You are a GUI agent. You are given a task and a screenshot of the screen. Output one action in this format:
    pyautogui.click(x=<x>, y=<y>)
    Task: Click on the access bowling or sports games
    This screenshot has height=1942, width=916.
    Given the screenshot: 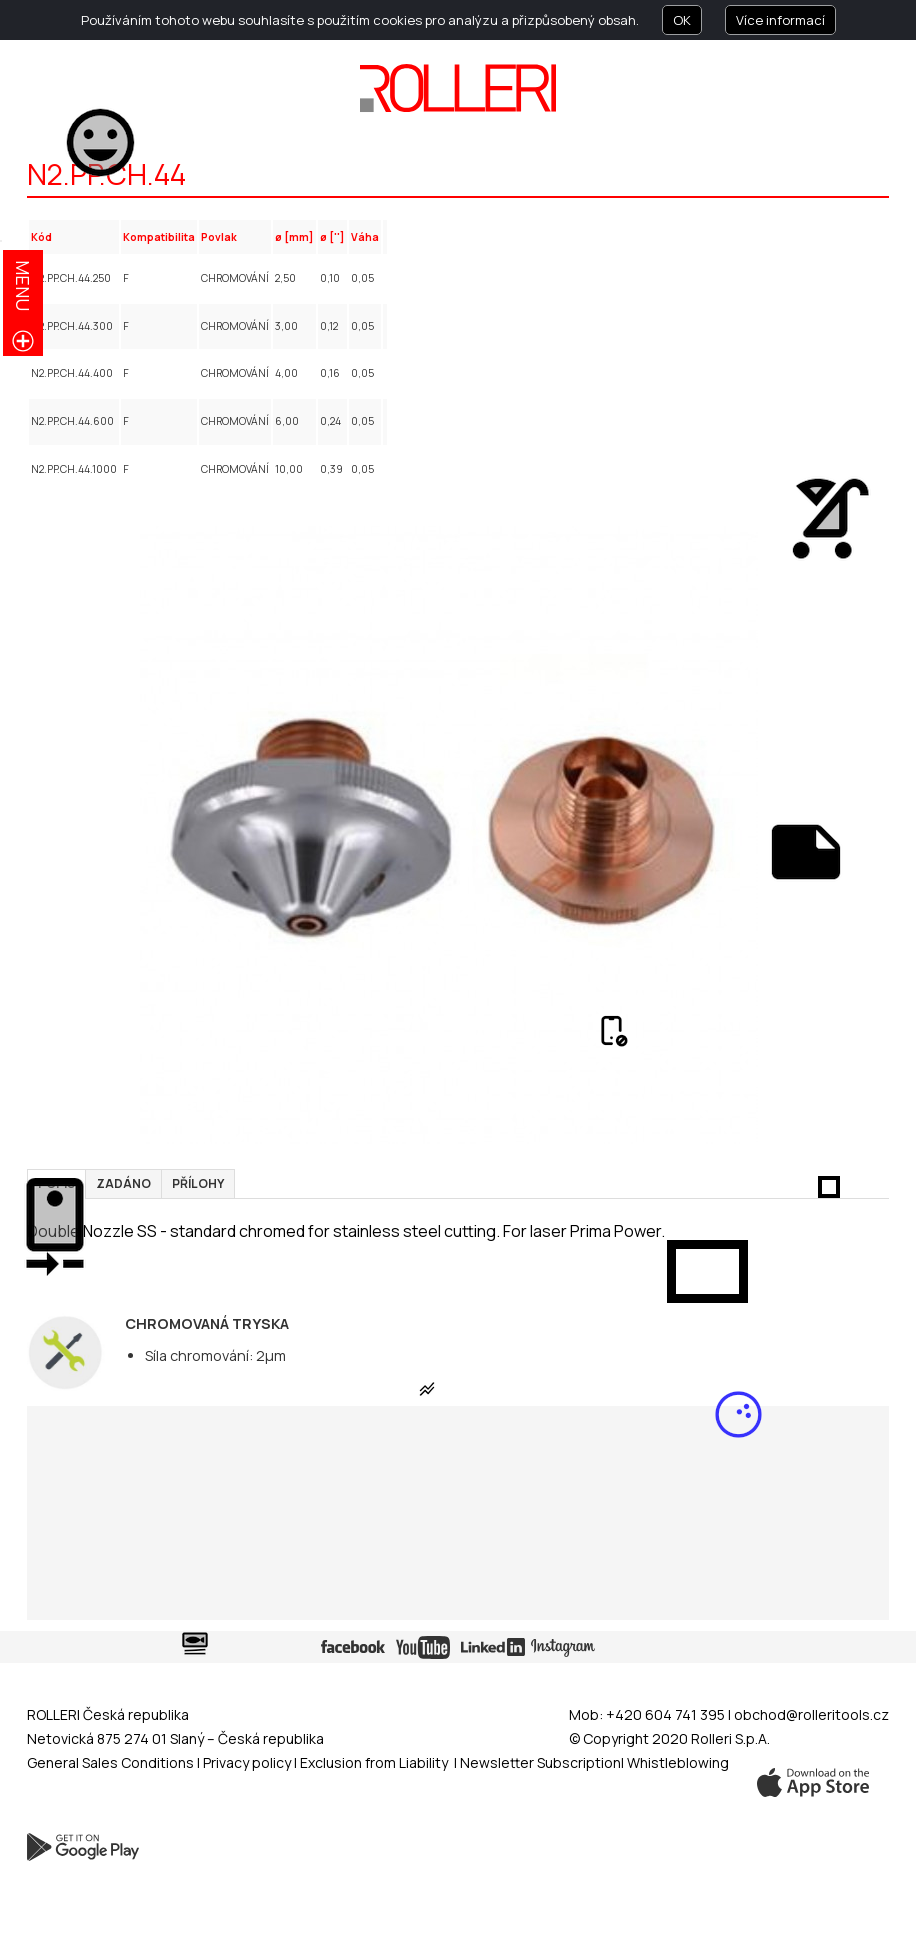 What is the action you would take?
    pyautogui.click(x=738, y=1414)
    